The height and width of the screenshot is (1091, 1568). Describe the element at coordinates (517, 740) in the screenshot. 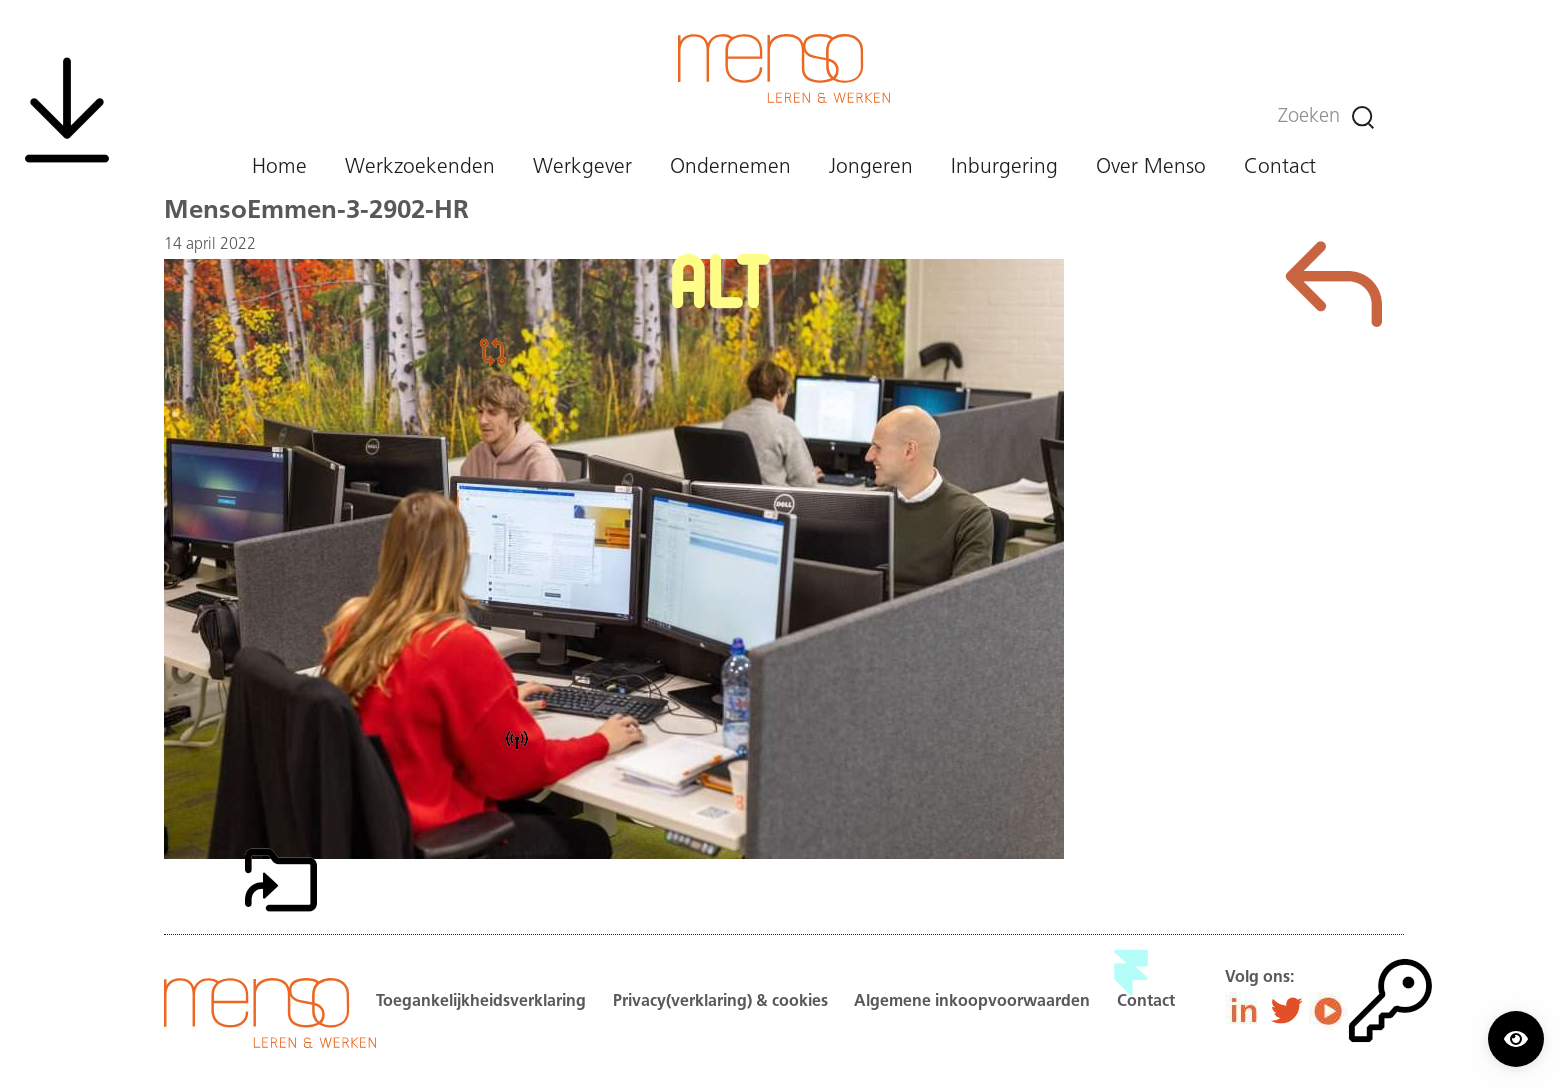

I see `start a live broadcast or stream` at that location.